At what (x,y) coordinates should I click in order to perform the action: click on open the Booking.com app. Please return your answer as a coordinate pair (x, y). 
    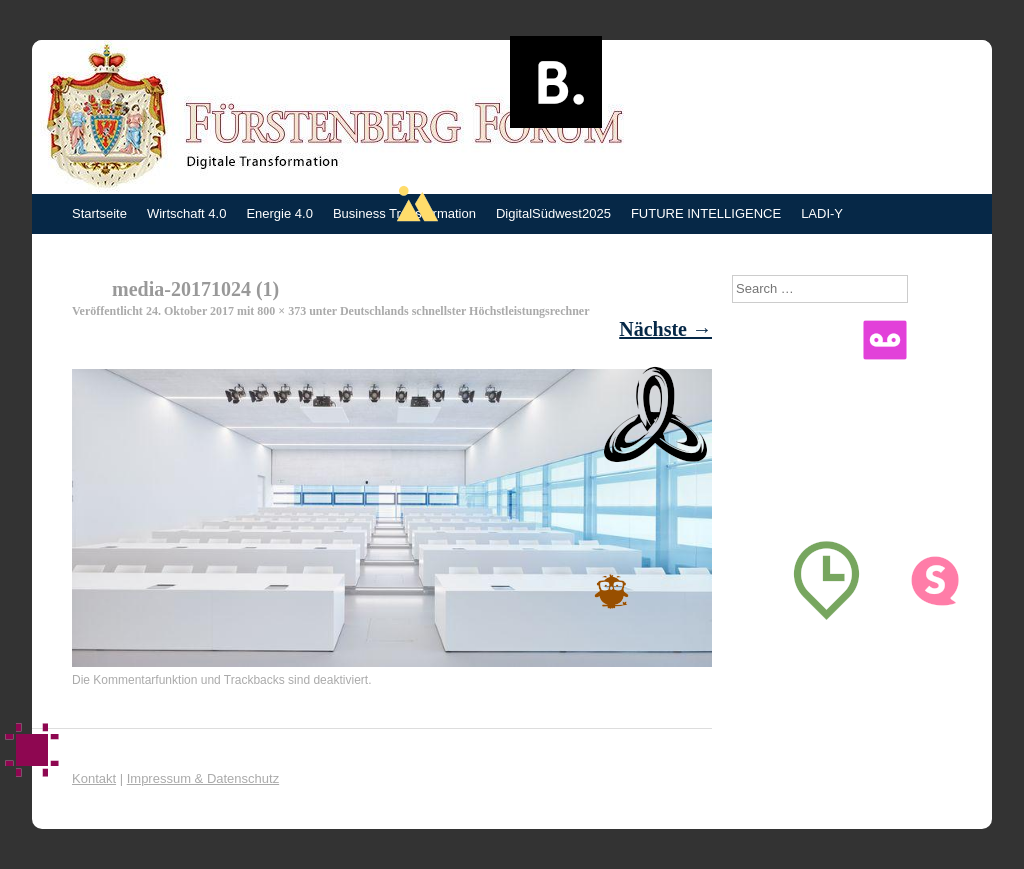
    Looking at the image, I should click on (556, 82).